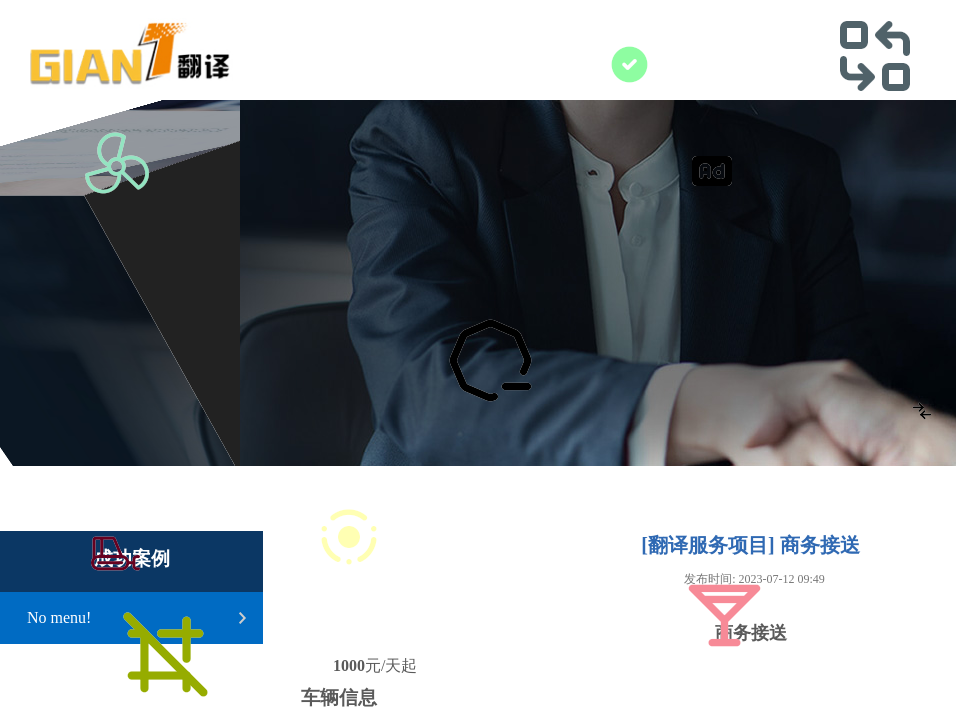 This screenshot has width=956, height=720. Describe the element at coordinates (724, 615) in the screenshot. I see `view bar or cocktail menu` at that location.